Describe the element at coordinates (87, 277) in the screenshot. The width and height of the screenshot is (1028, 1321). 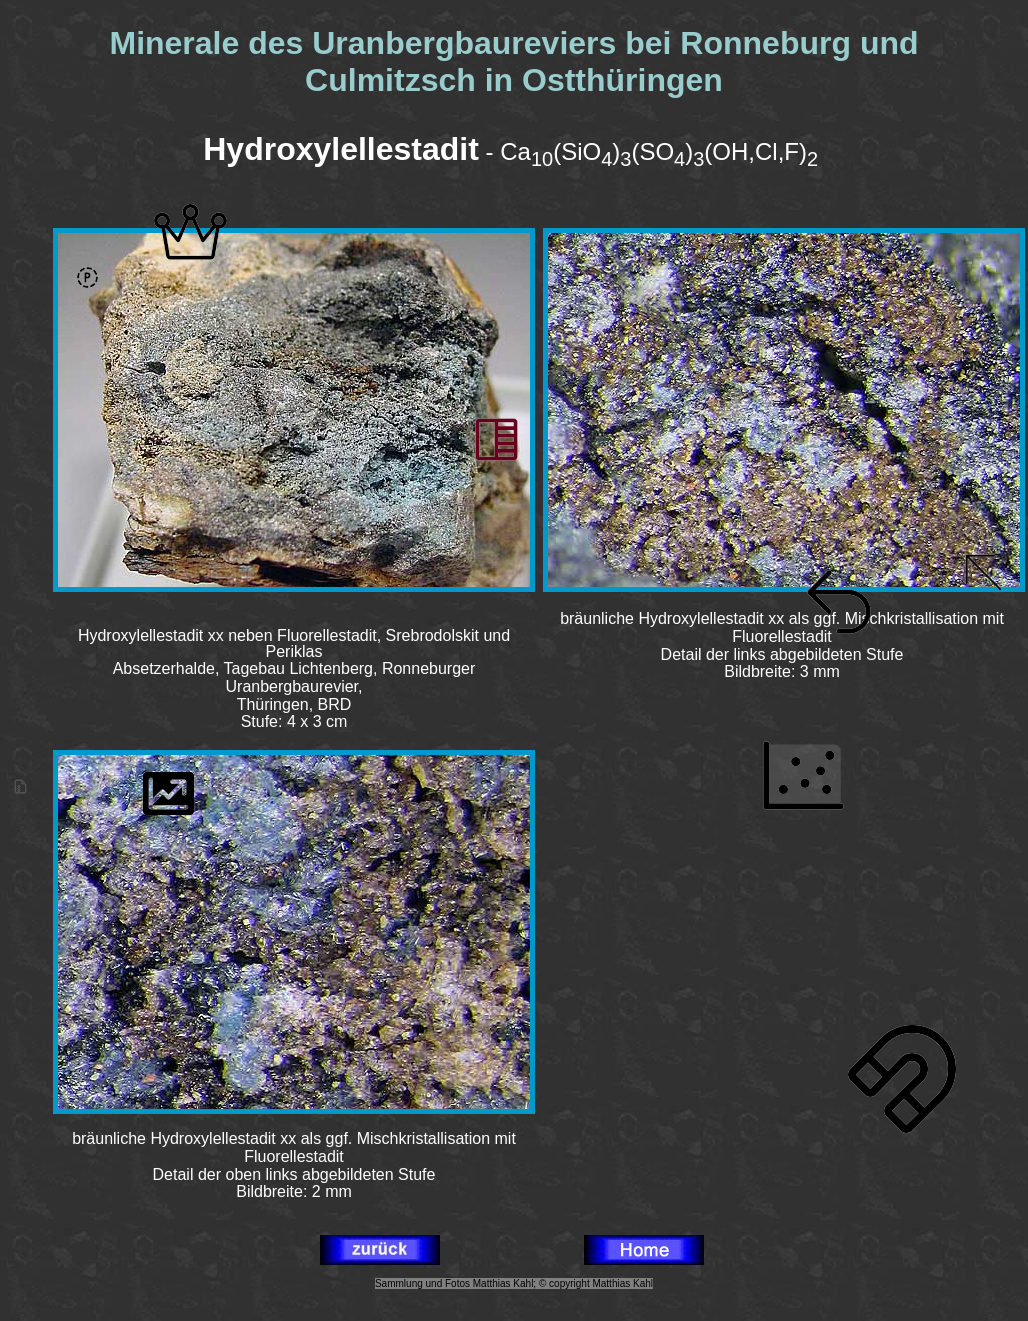
I see `indicates parking location or zone` at that location.